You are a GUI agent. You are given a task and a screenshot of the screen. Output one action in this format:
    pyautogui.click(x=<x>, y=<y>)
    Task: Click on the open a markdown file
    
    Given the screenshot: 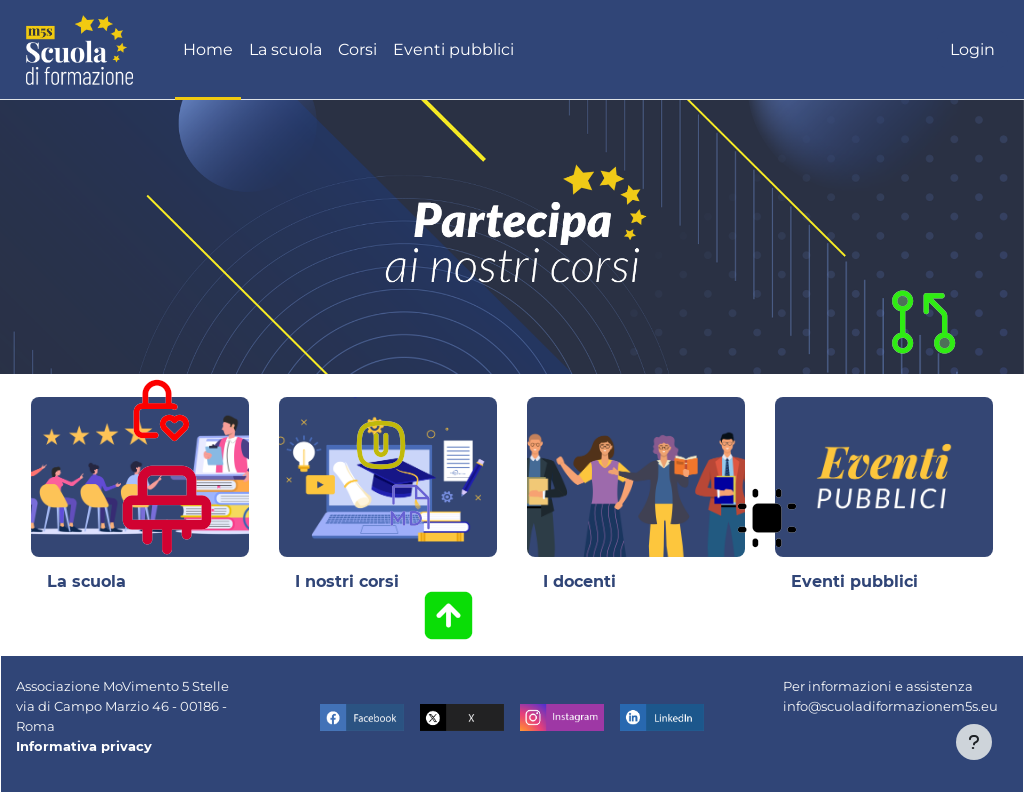 What is the action you would take?
    pyautogui.click(x=411, y=507)
    